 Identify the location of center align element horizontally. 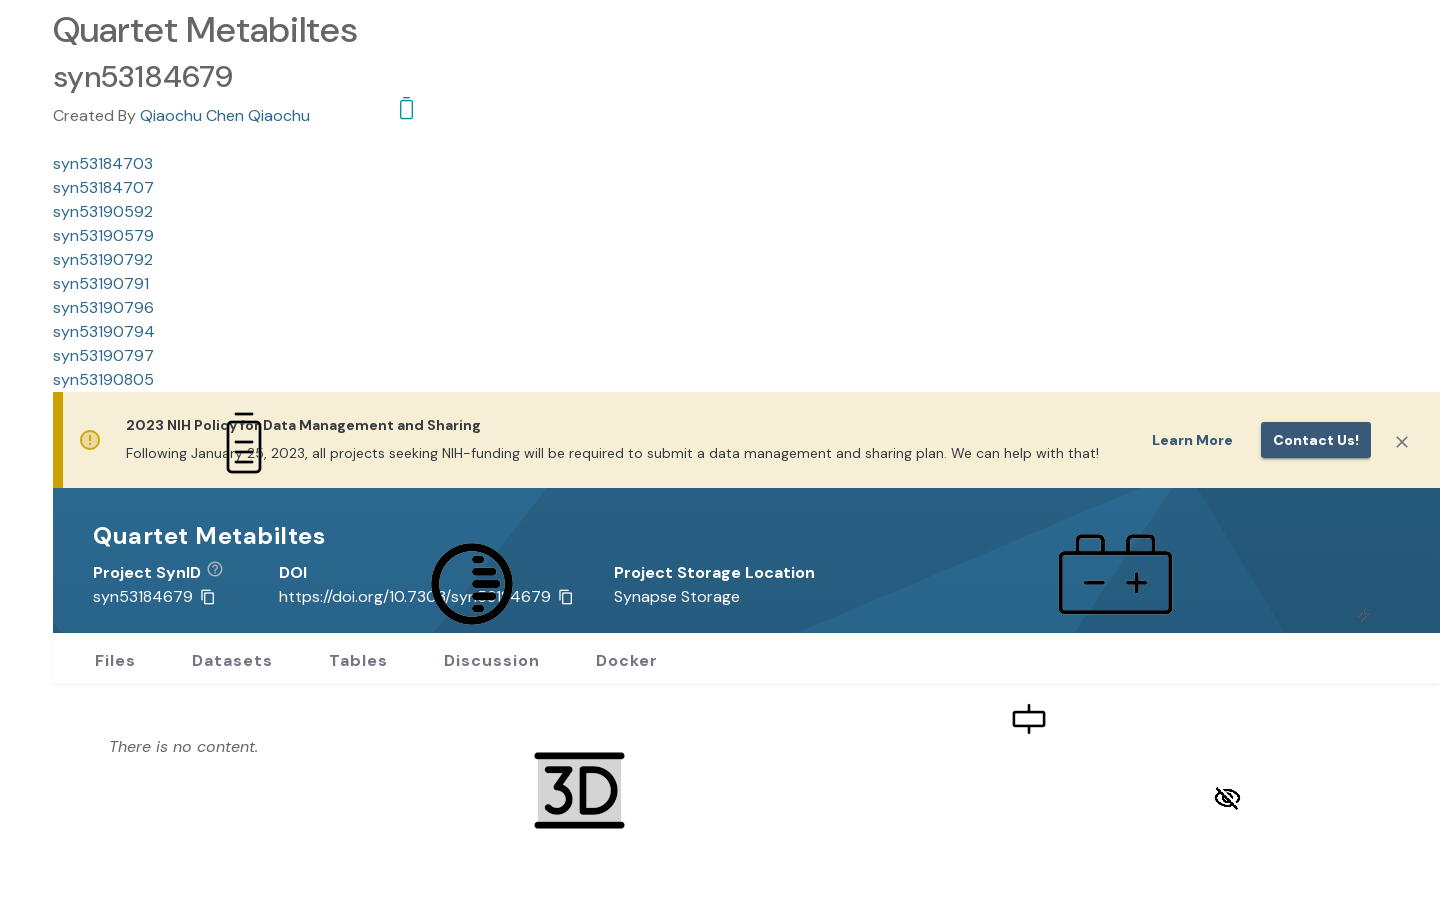
(1029, 719).